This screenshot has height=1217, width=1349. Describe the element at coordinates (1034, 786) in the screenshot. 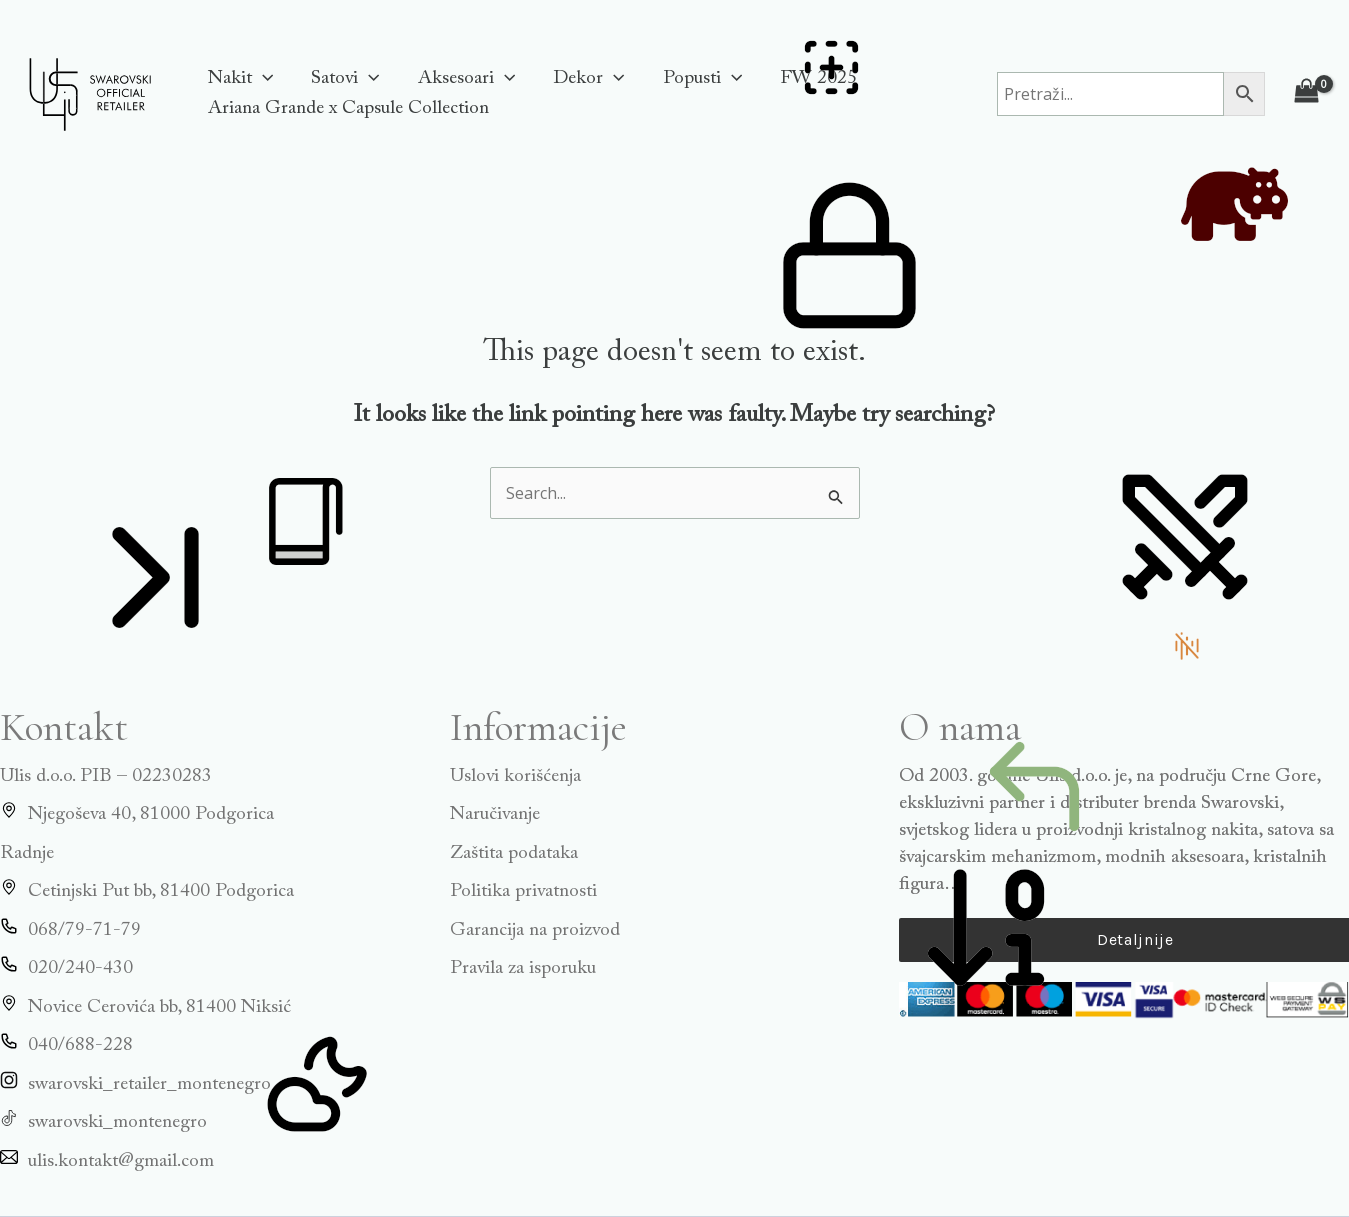

I see `go back to the previous screen` at that location.